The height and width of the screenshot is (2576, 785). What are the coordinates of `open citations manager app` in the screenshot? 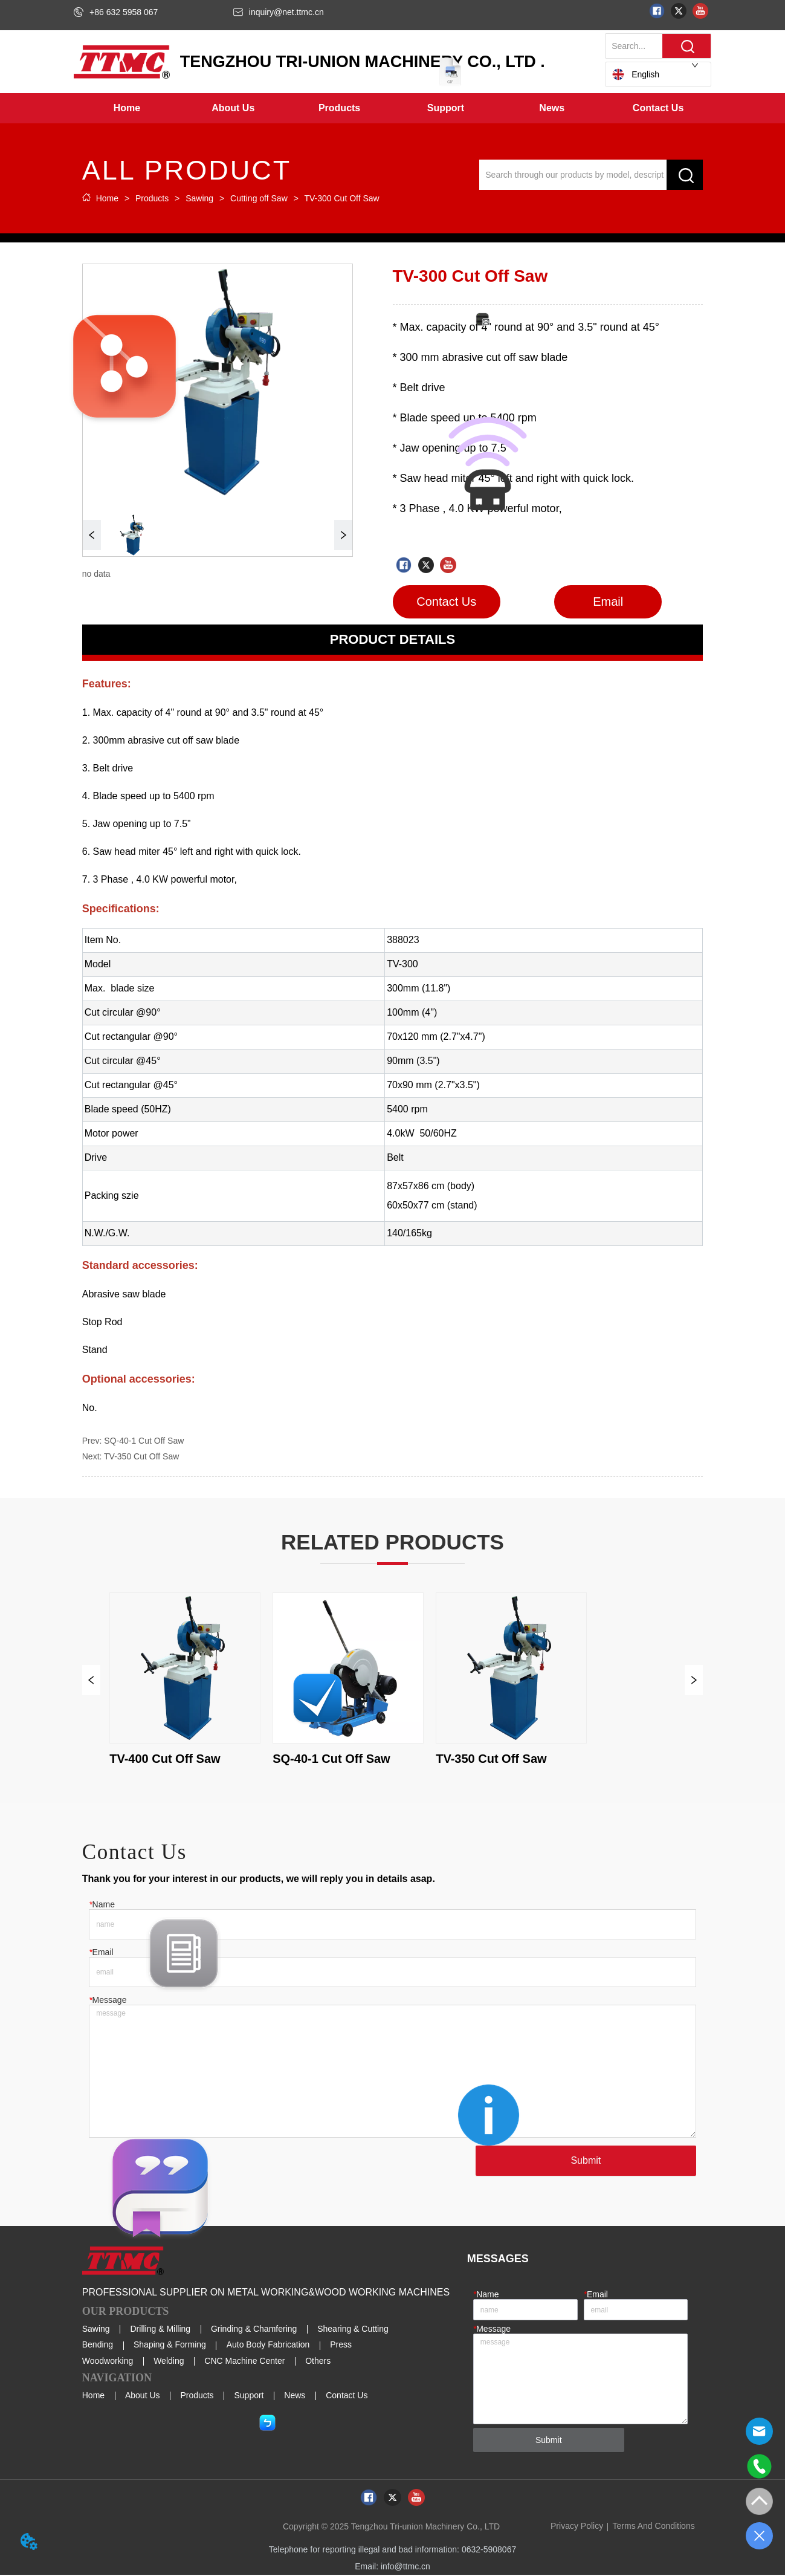 It's located at (160, 2187).